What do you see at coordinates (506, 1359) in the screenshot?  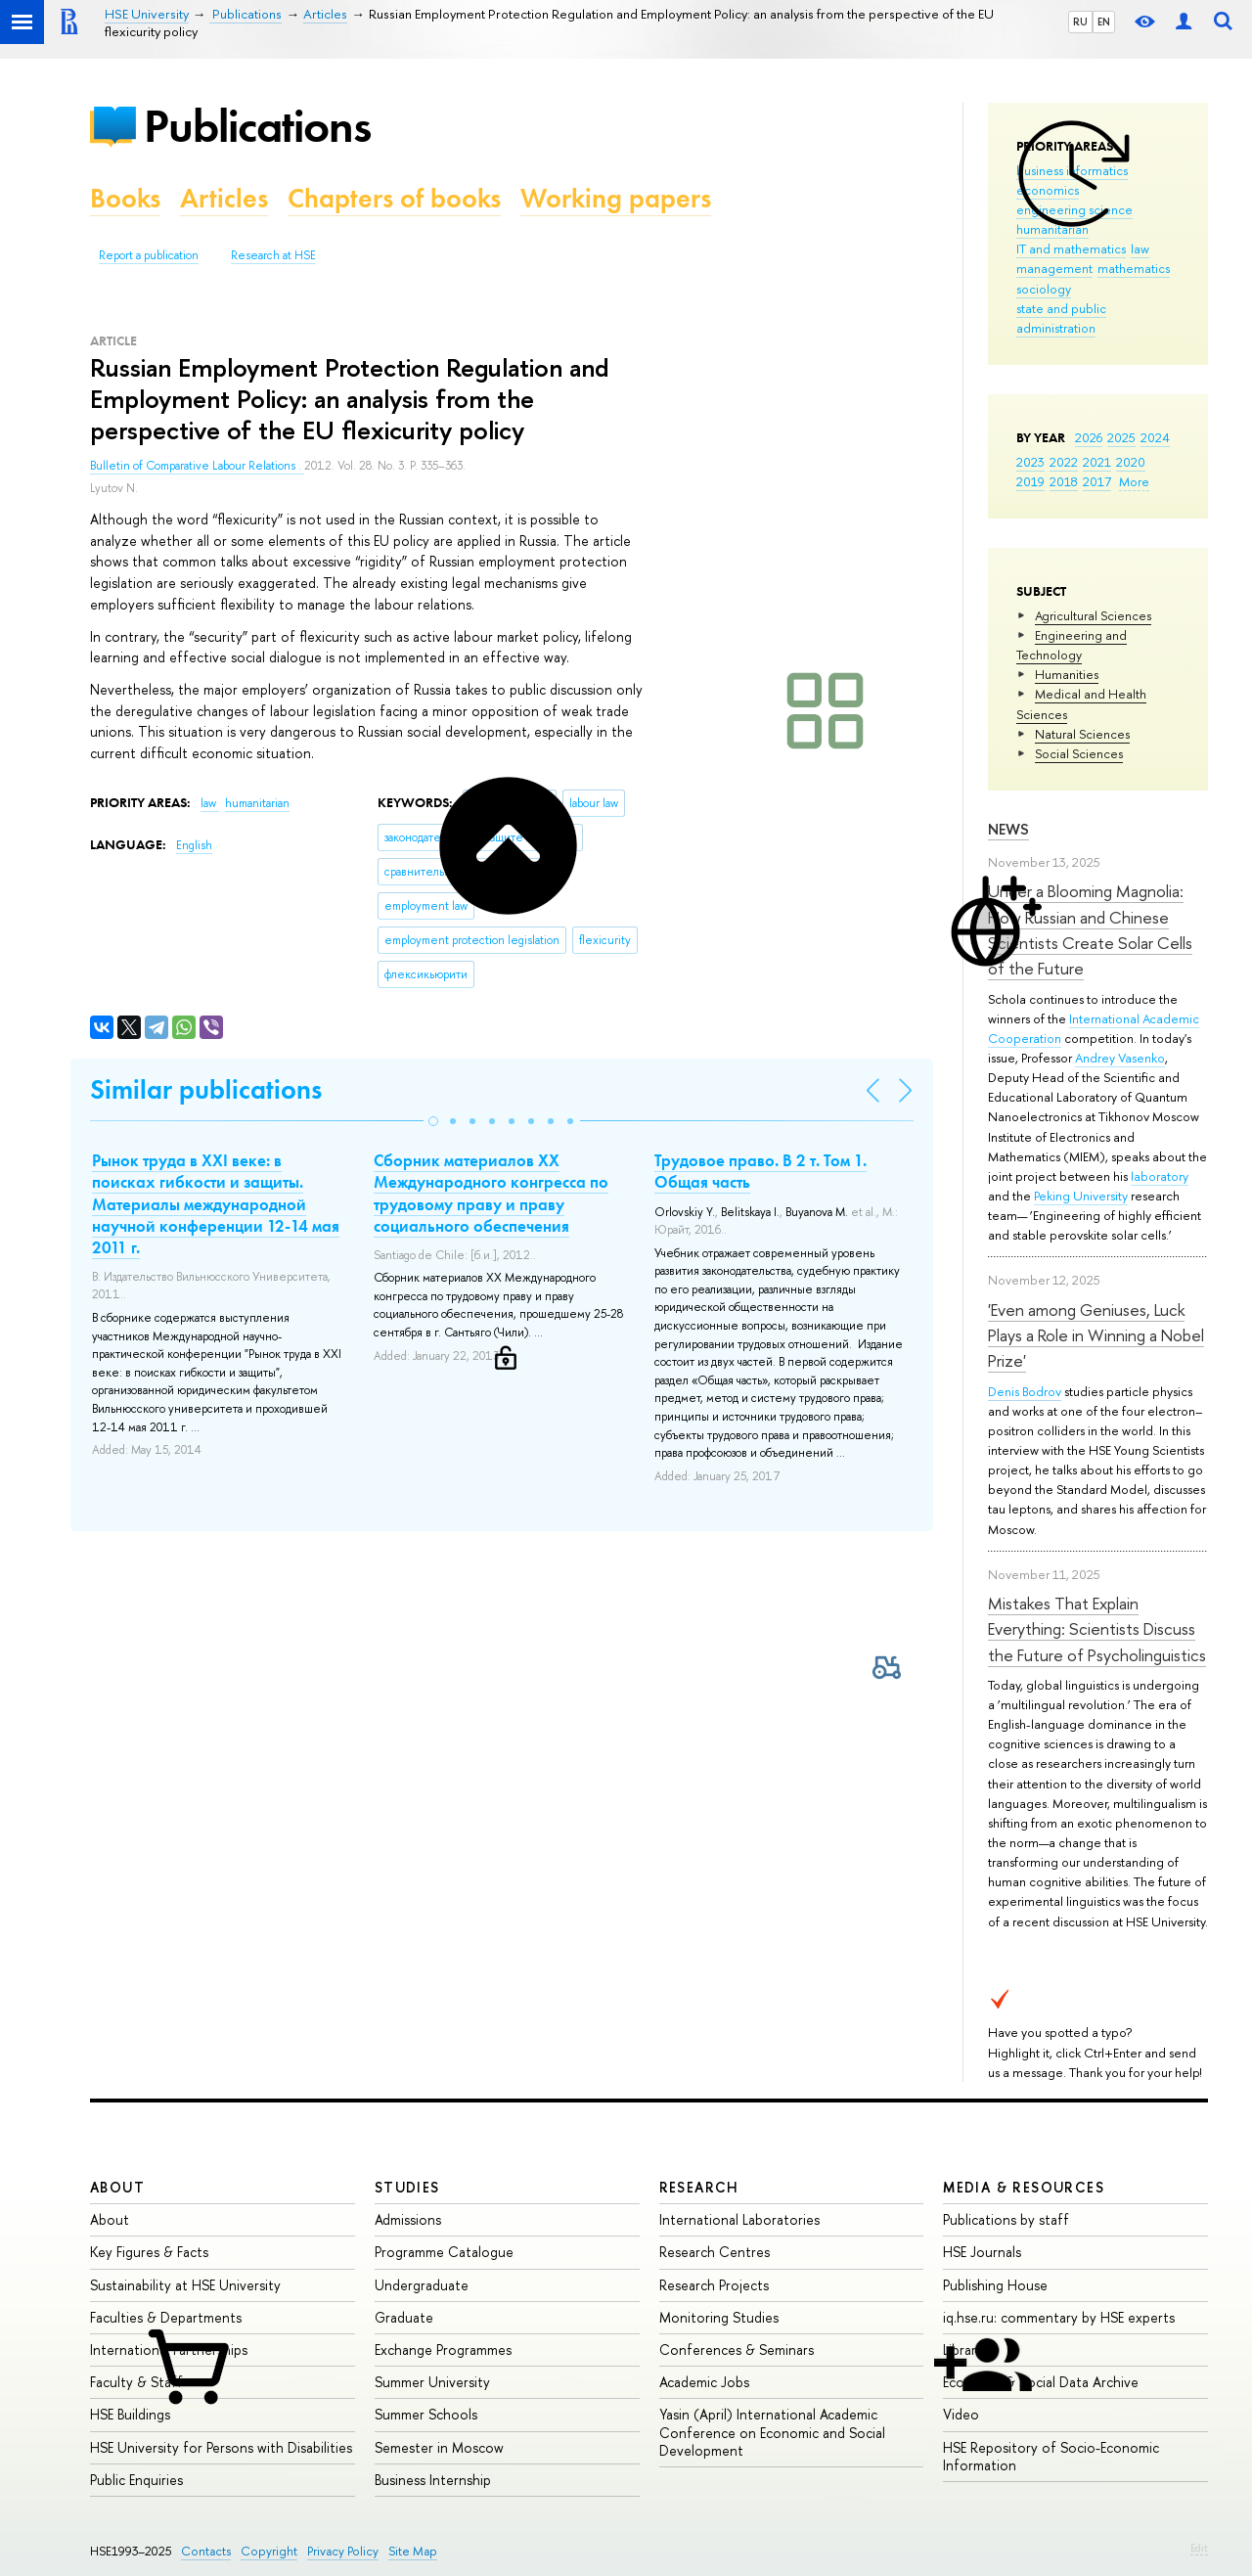 I see `unlock with key authentication` at bounding box center [506, 1359].